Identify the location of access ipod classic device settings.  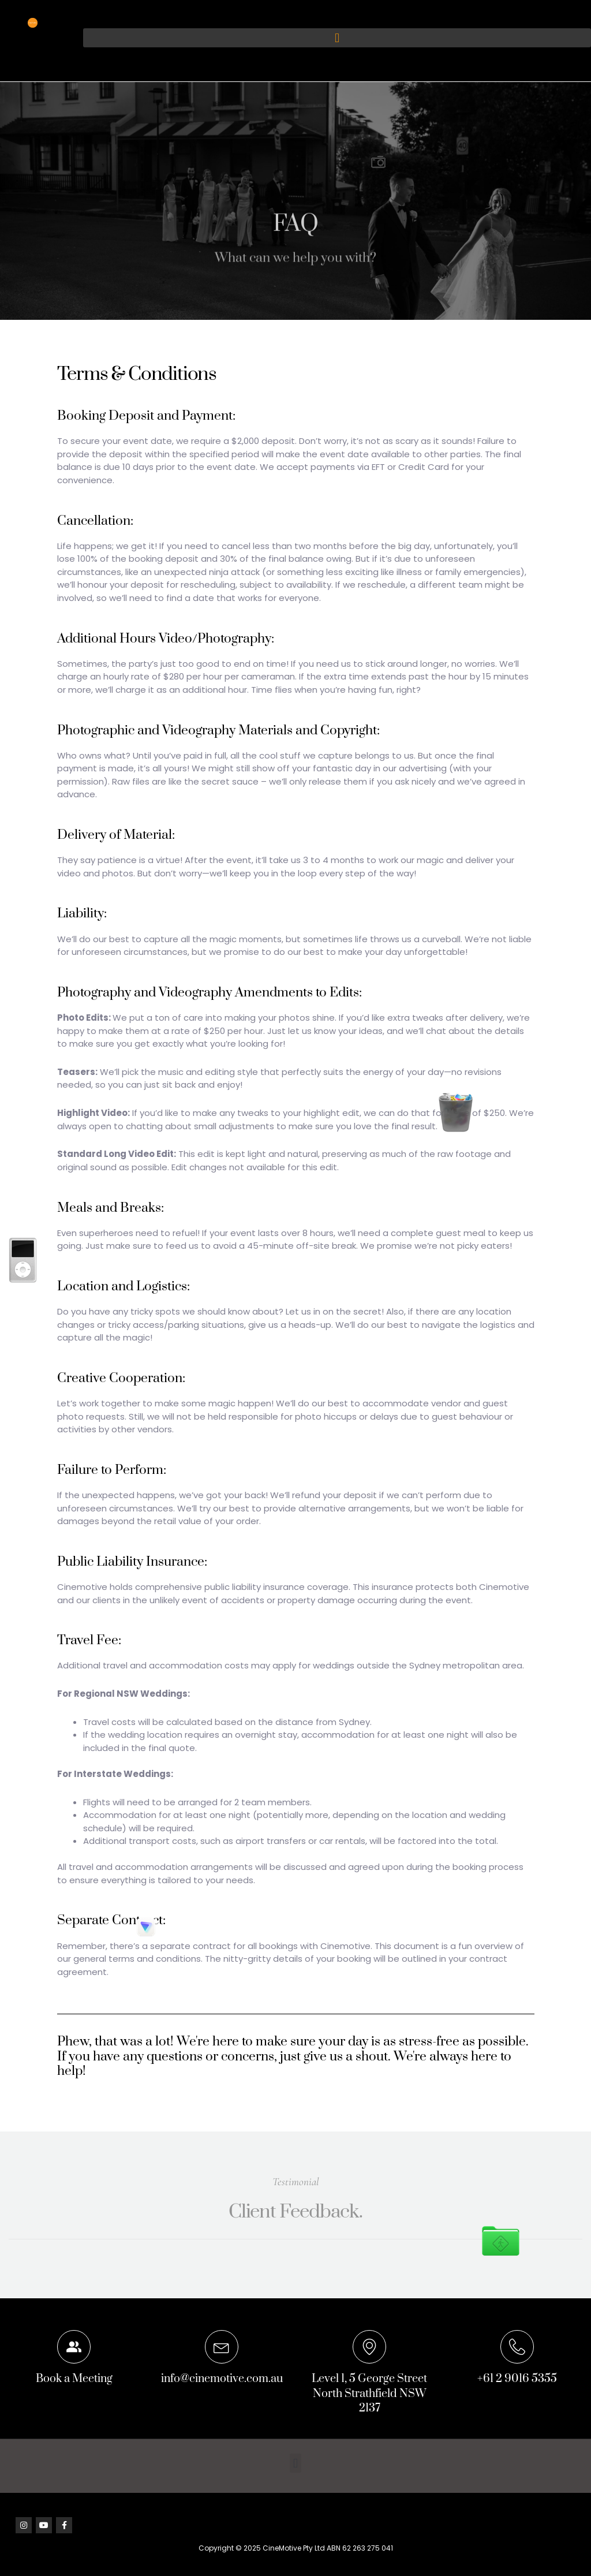
(23, 1260).